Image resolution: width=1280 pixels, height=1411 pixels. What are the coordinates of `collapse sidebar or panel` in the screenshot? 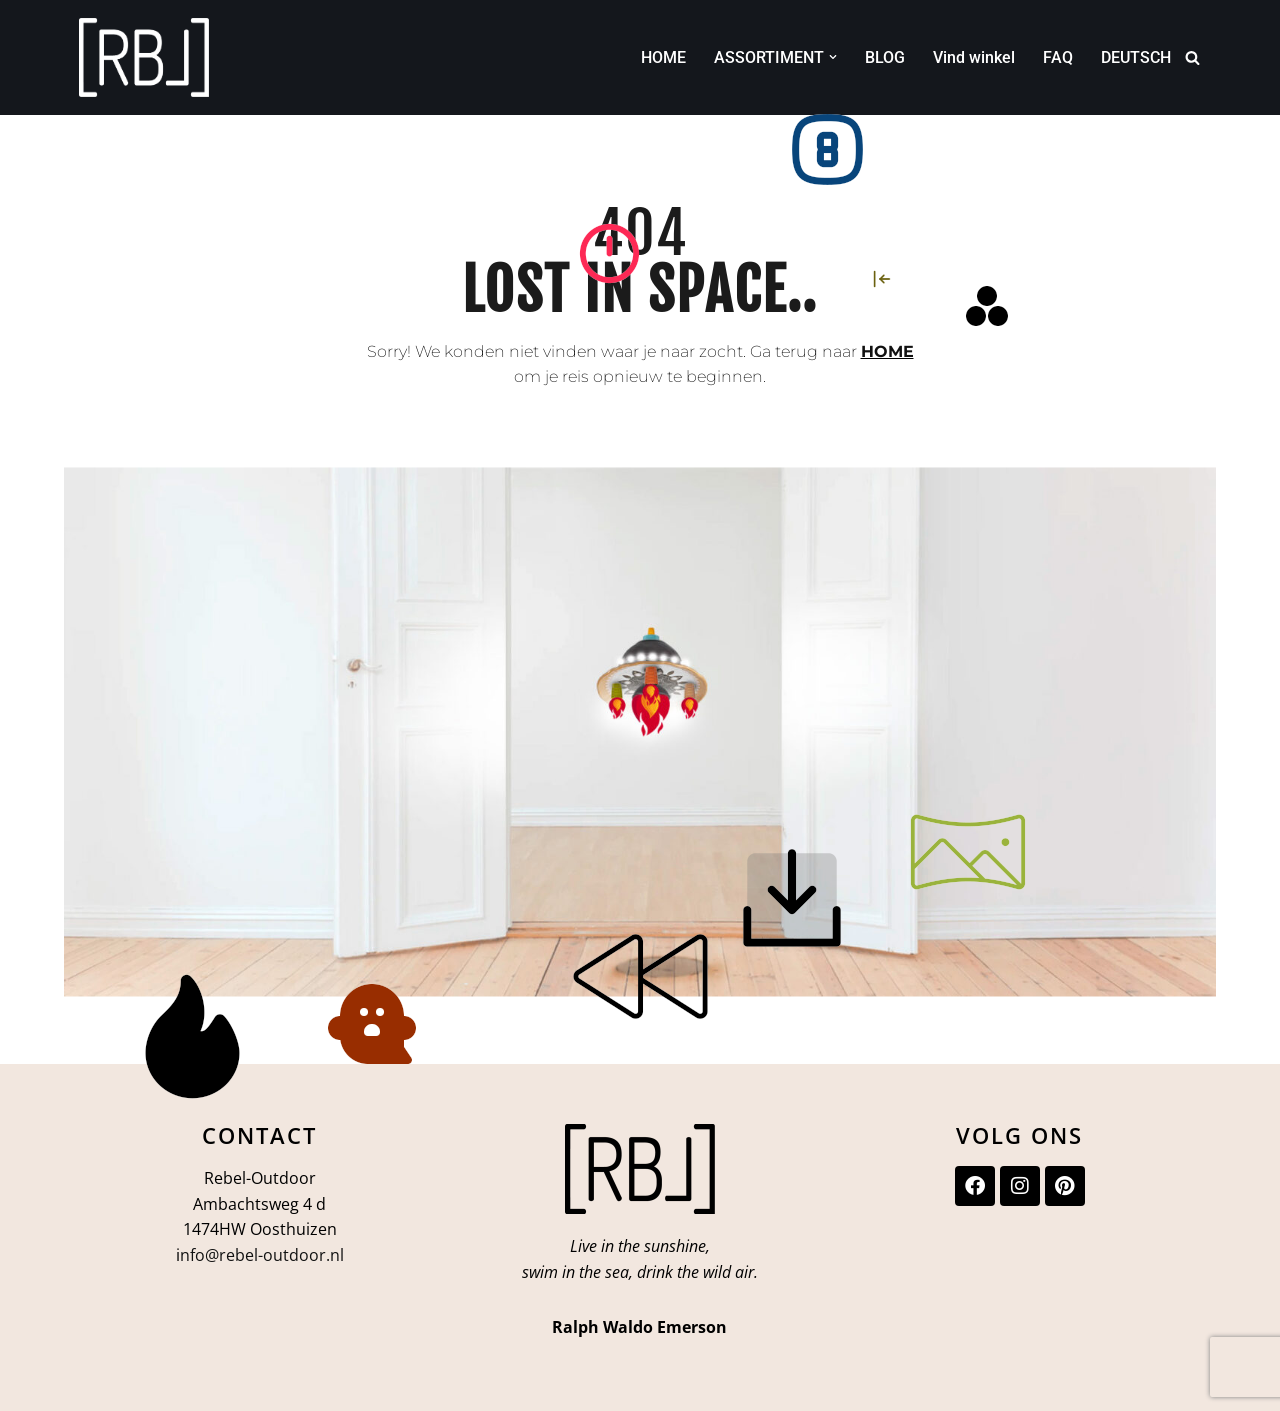 It's located at (882, 279).